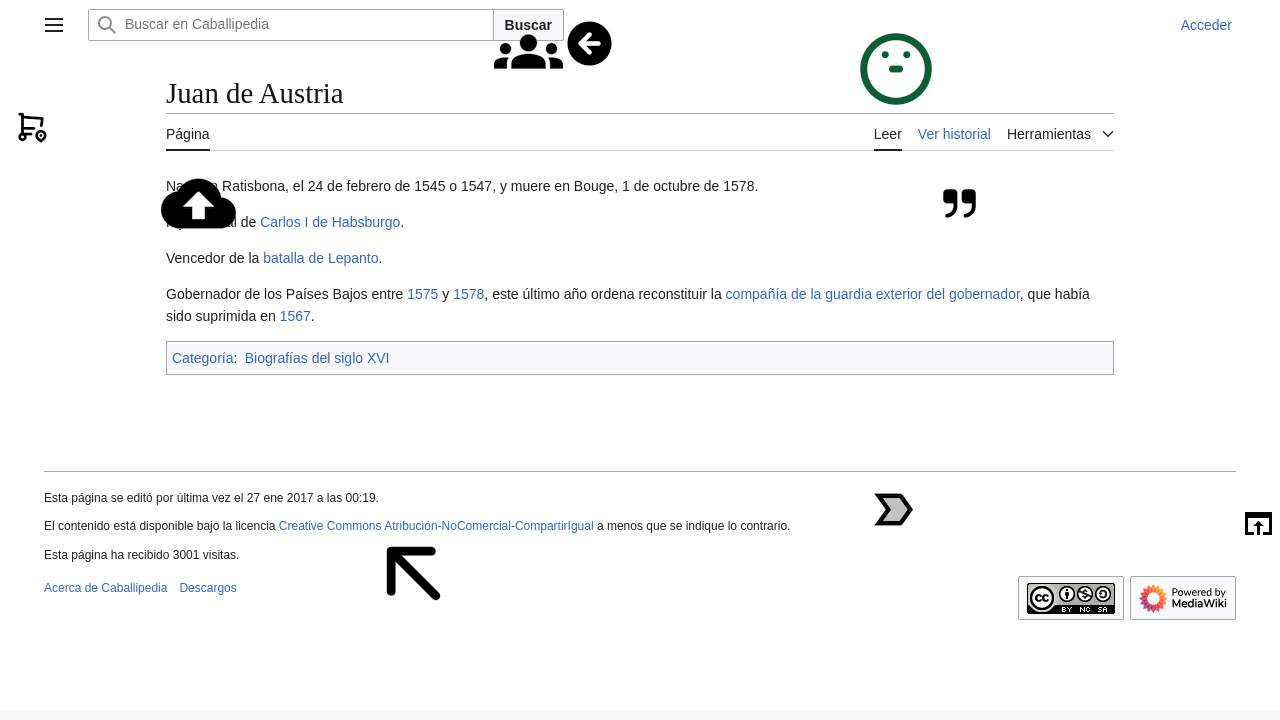  What do you see at coordinates (198, 203) in the screenshot?
I see `upload file to cloud storage` at bounding box center [198, 203].